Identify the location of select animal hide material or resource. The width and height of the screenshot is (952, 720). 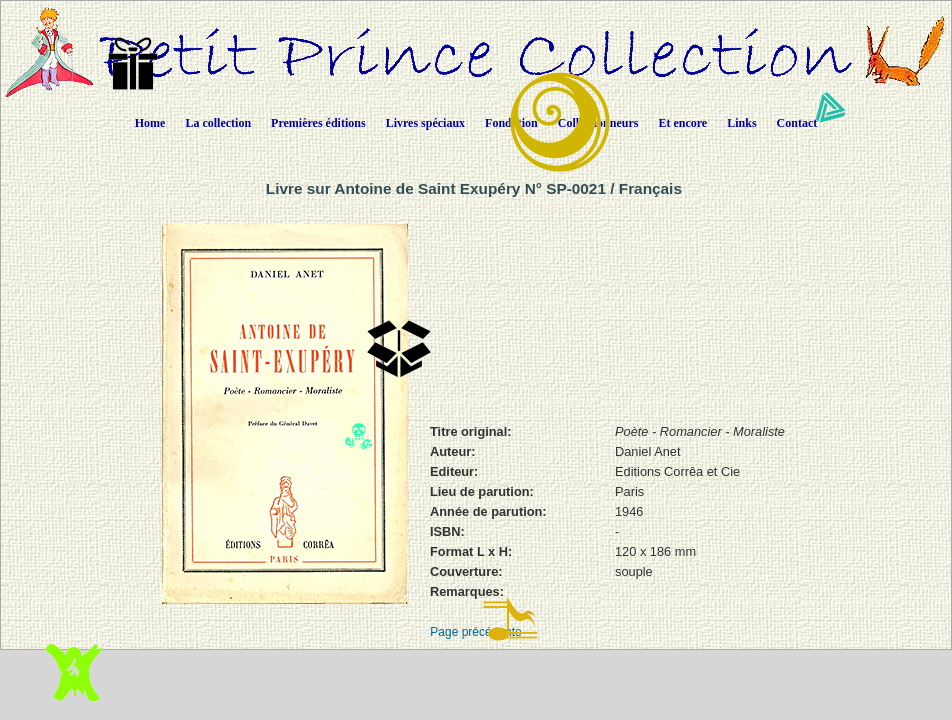
(73, 672).